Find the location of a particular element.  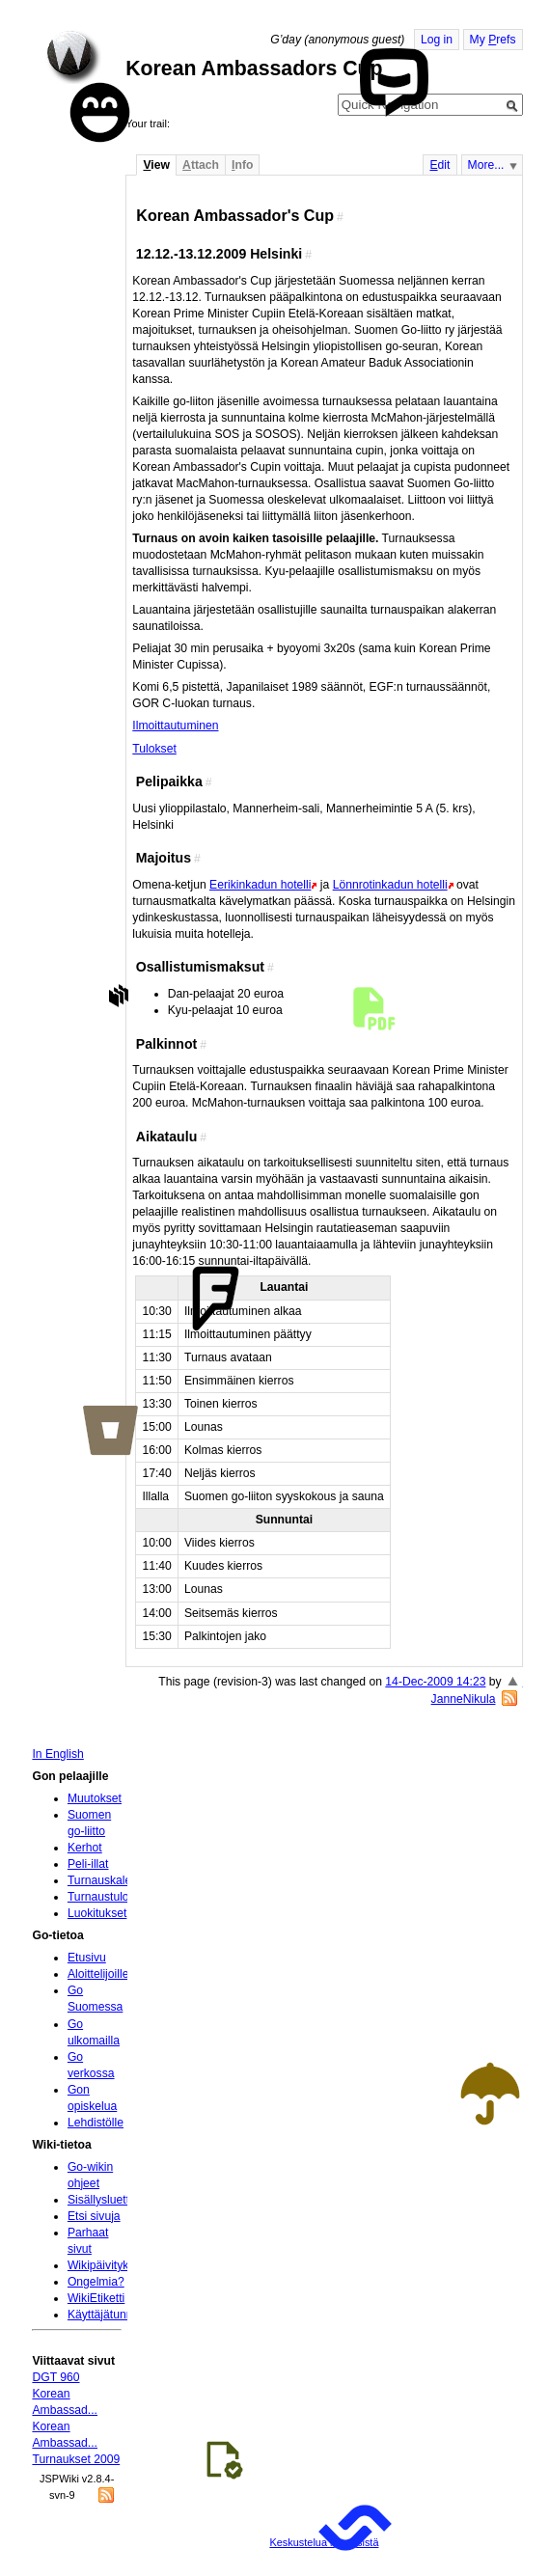

view or open a PDF document is located at coordinates (373, 1007).